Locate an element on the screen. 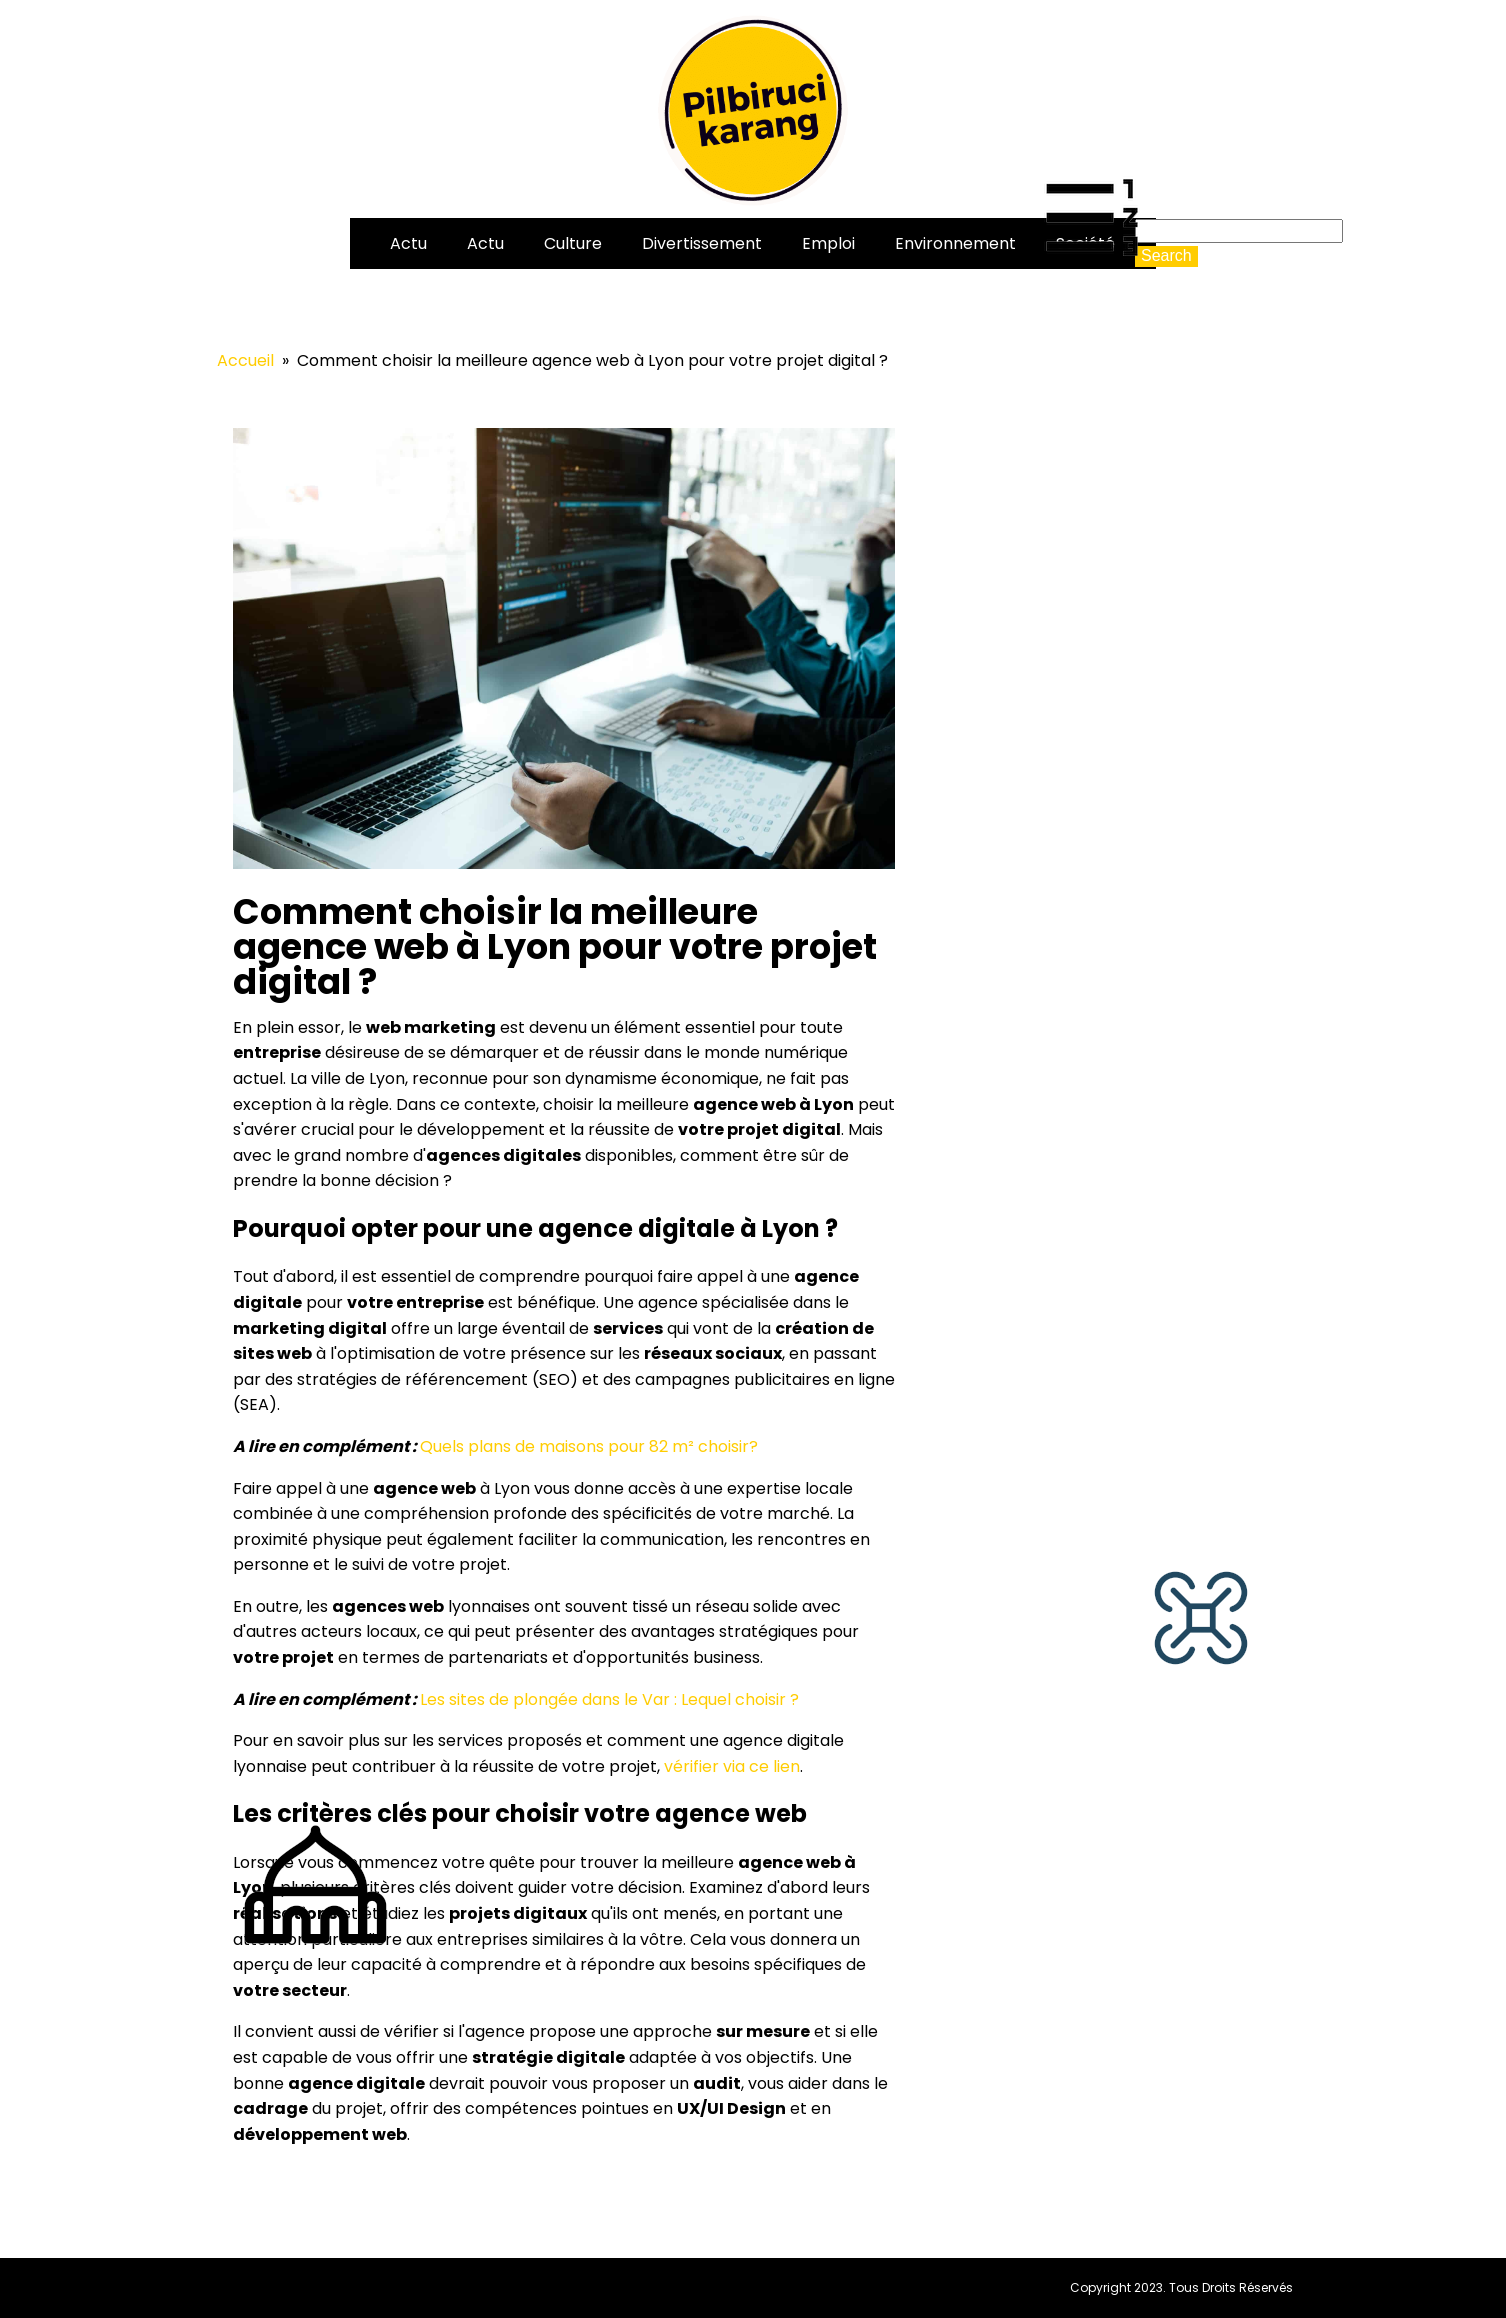 The width and height of the screenshot is (1506, 2318). switch to right-to-left numbered list format is located at coordinates (1094, 217).